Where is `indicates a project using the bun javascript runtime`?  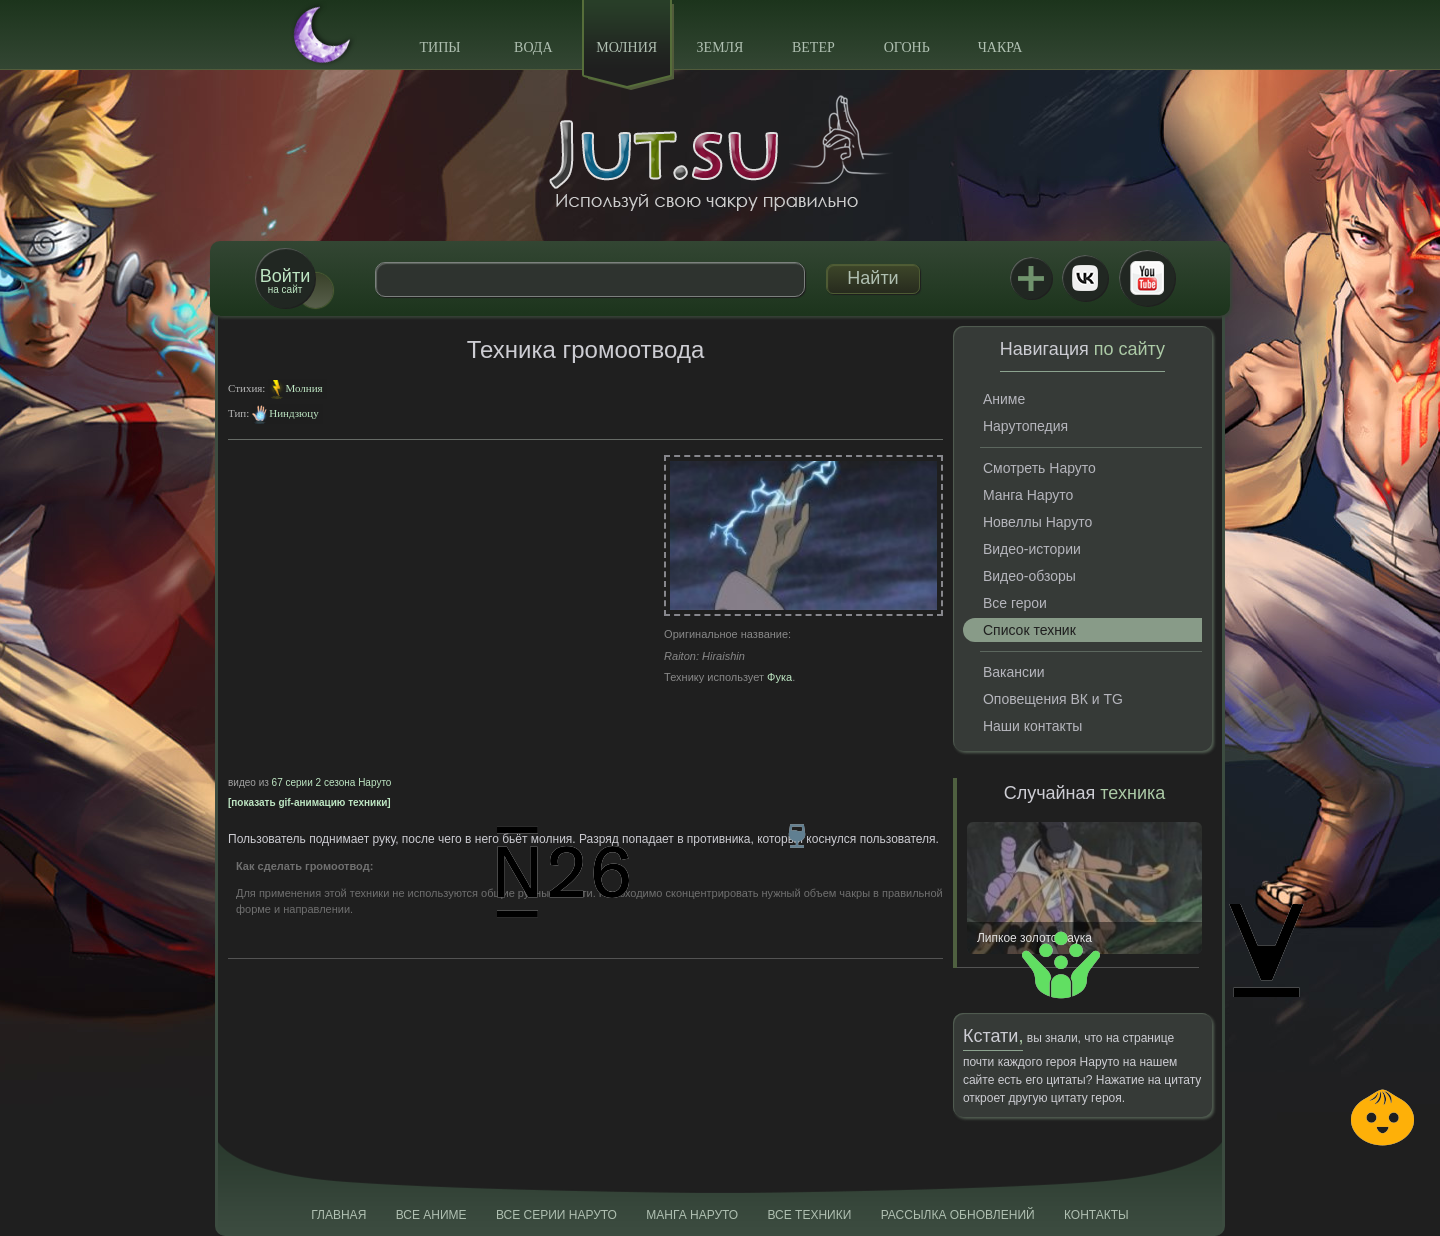
indicates a project using the bun javascript runtime is located at coordinates (1382, 1117).